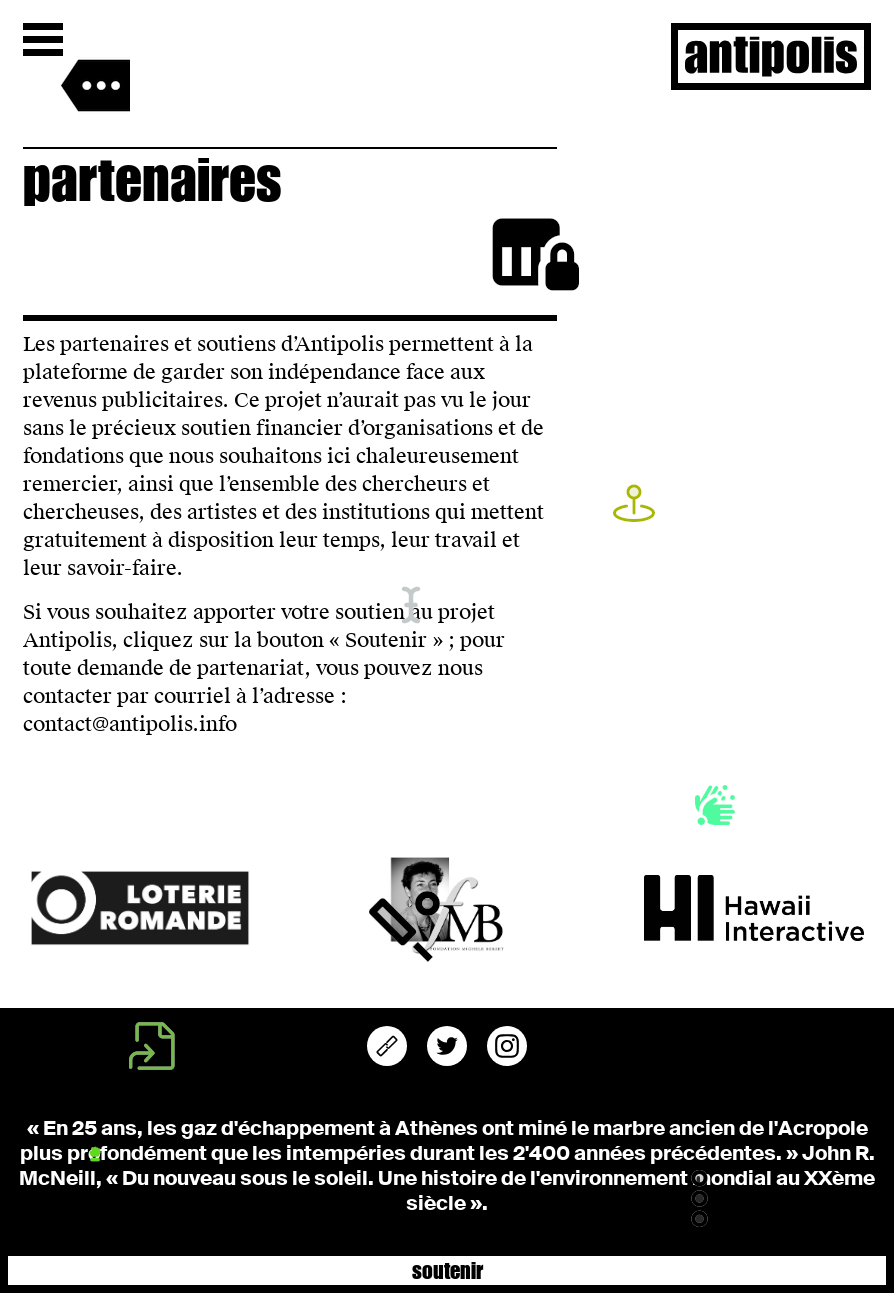 The image size is (894, 1293). I want to click on view more options or actions, so click(95, 85).